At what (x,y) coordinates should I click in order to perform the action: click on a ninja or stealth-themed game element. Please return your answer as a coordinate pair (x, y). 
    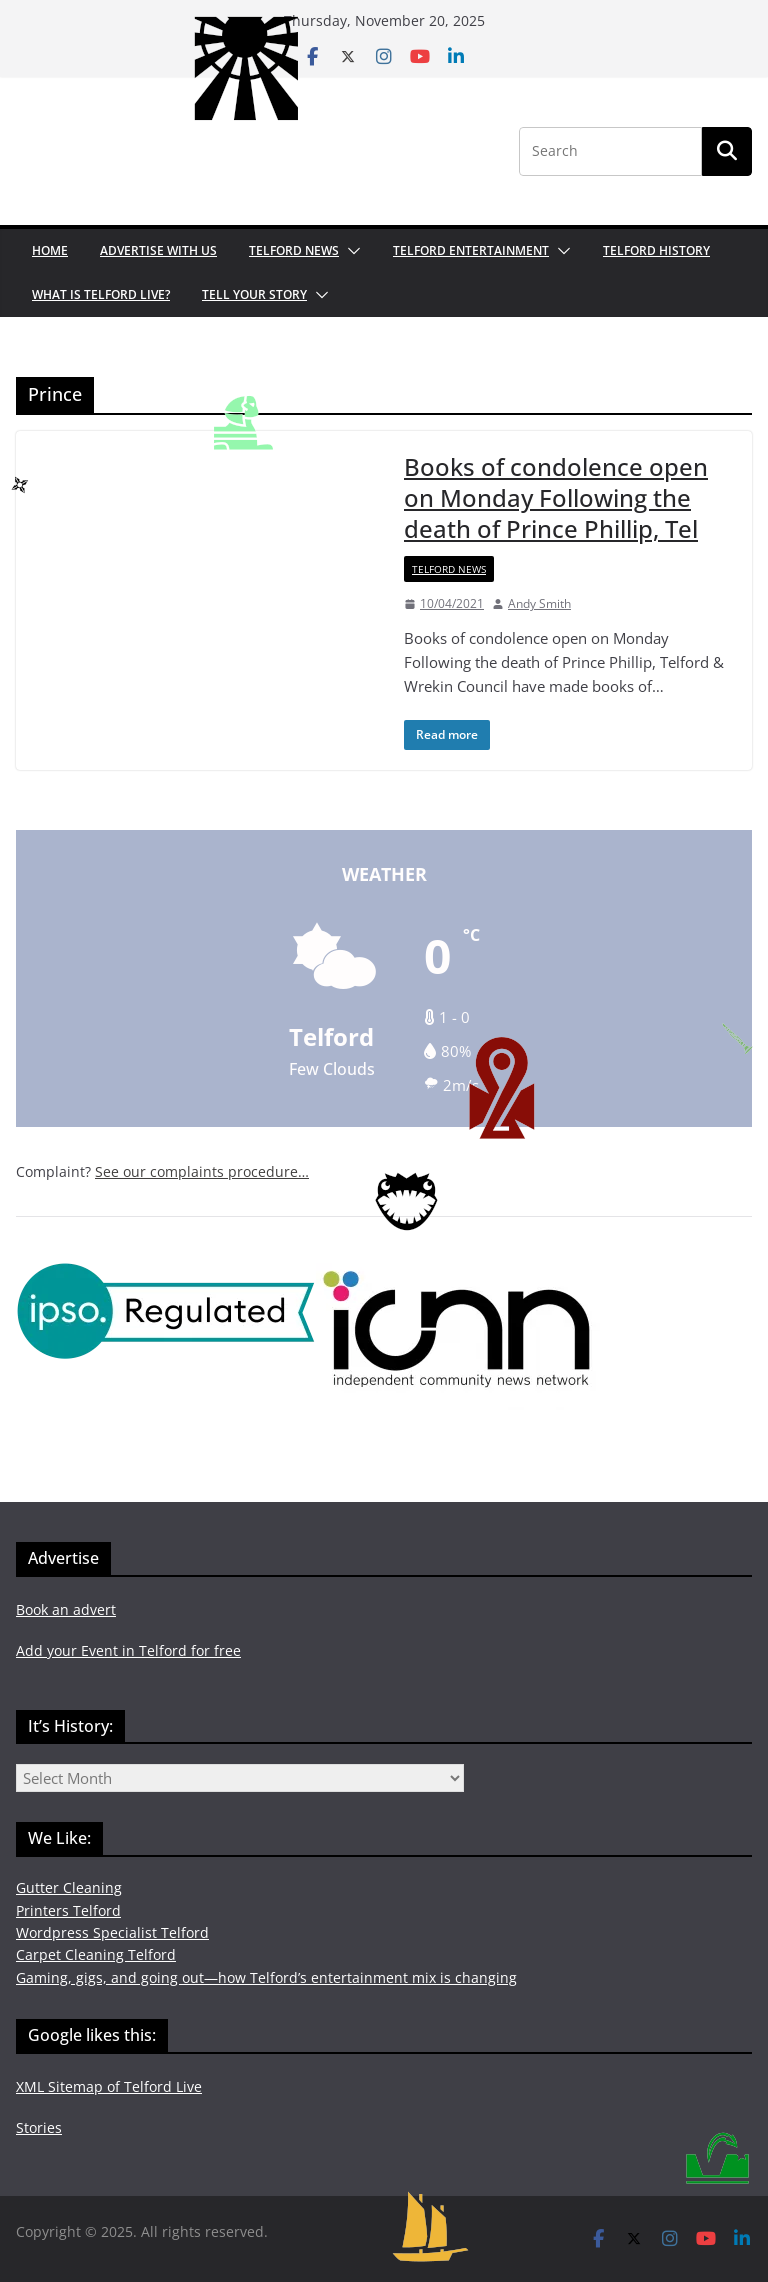
    Looking at the image, I should click on (20, 485).